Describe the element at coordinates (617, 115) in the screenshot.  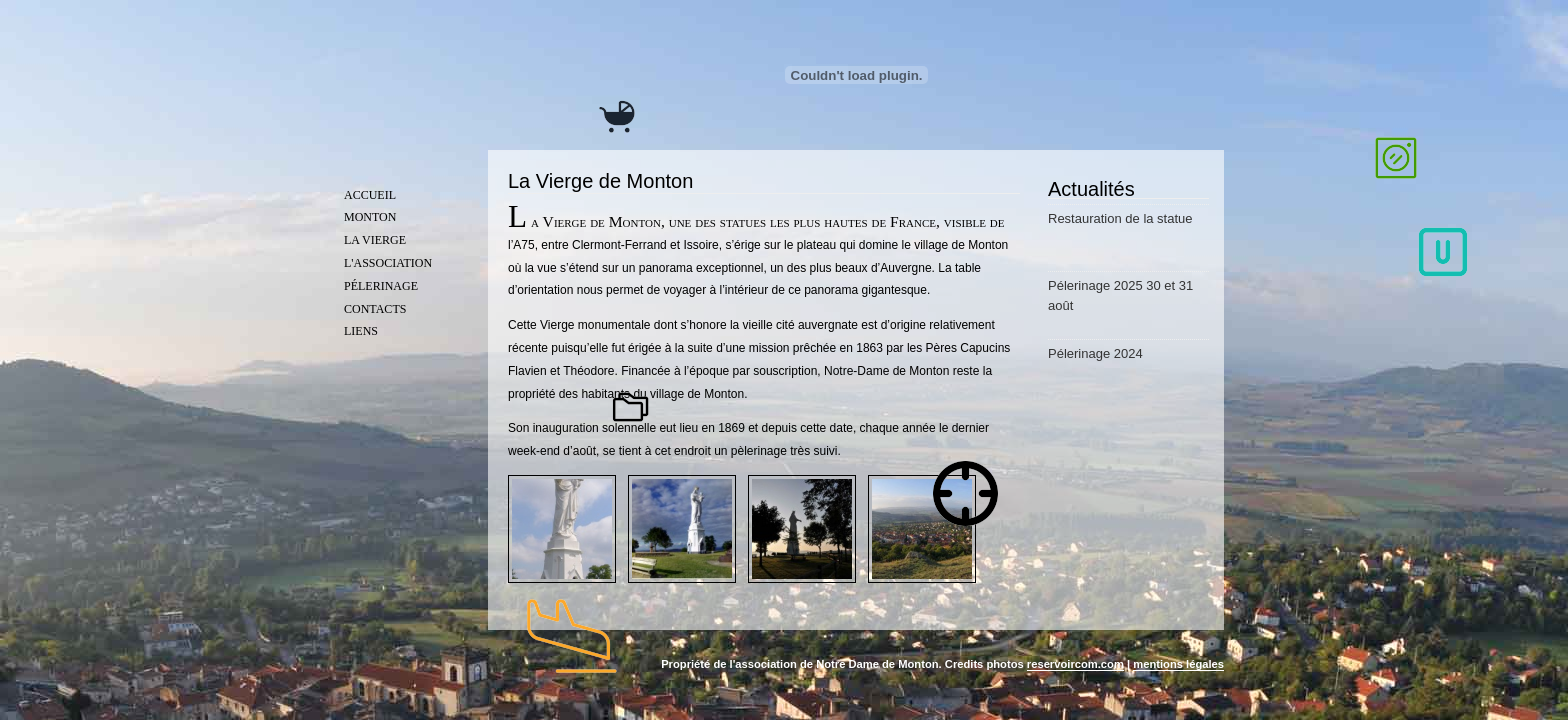
I see `access baby or parenting-related features` at that location.